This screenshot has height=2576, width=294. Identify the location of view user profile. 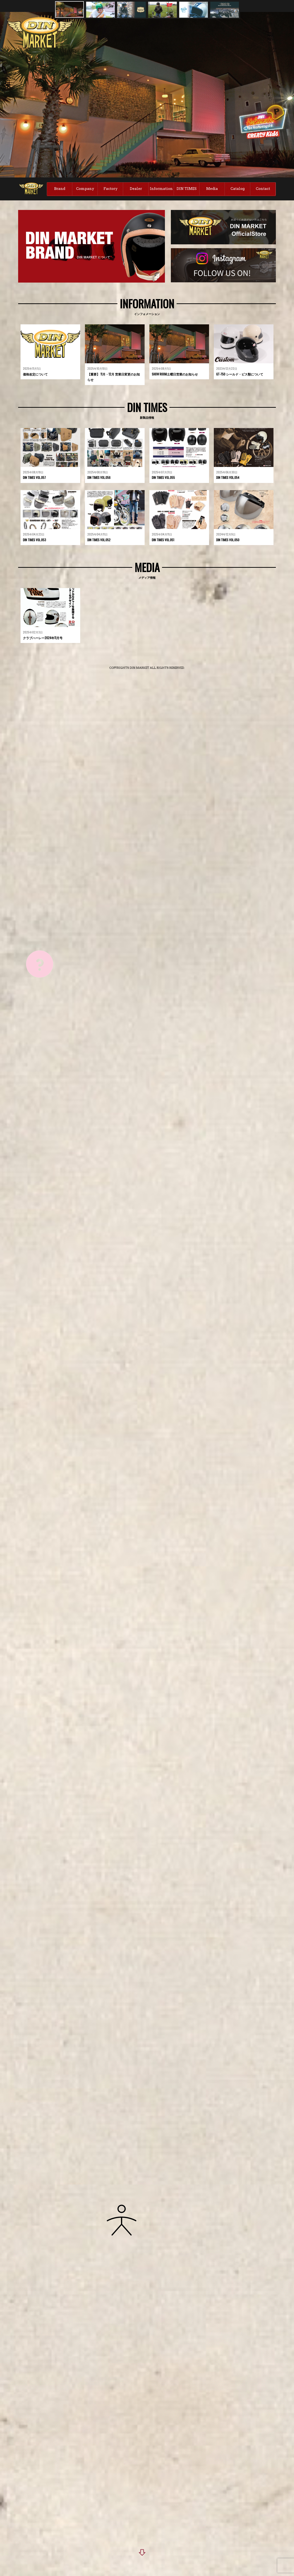
(121, 2221).